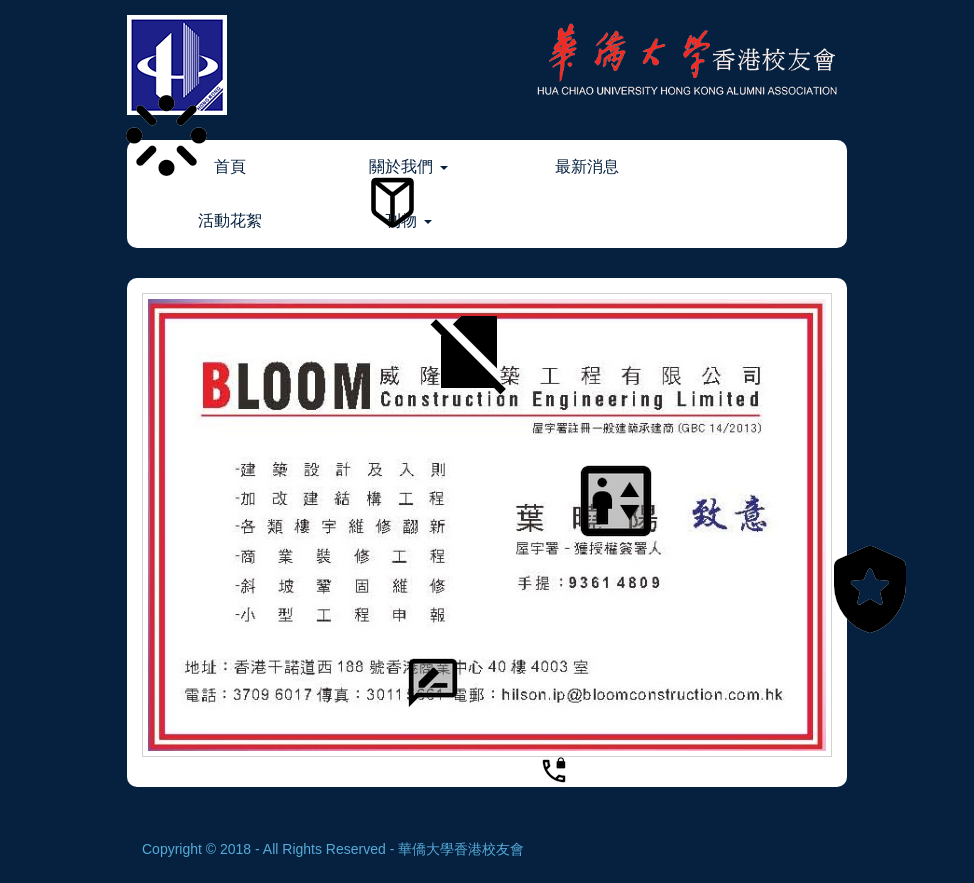  What do you see at coordinates (870, 589) in the screenshot?
I see `access local police or emergency services` at bounding box center [870, 589].